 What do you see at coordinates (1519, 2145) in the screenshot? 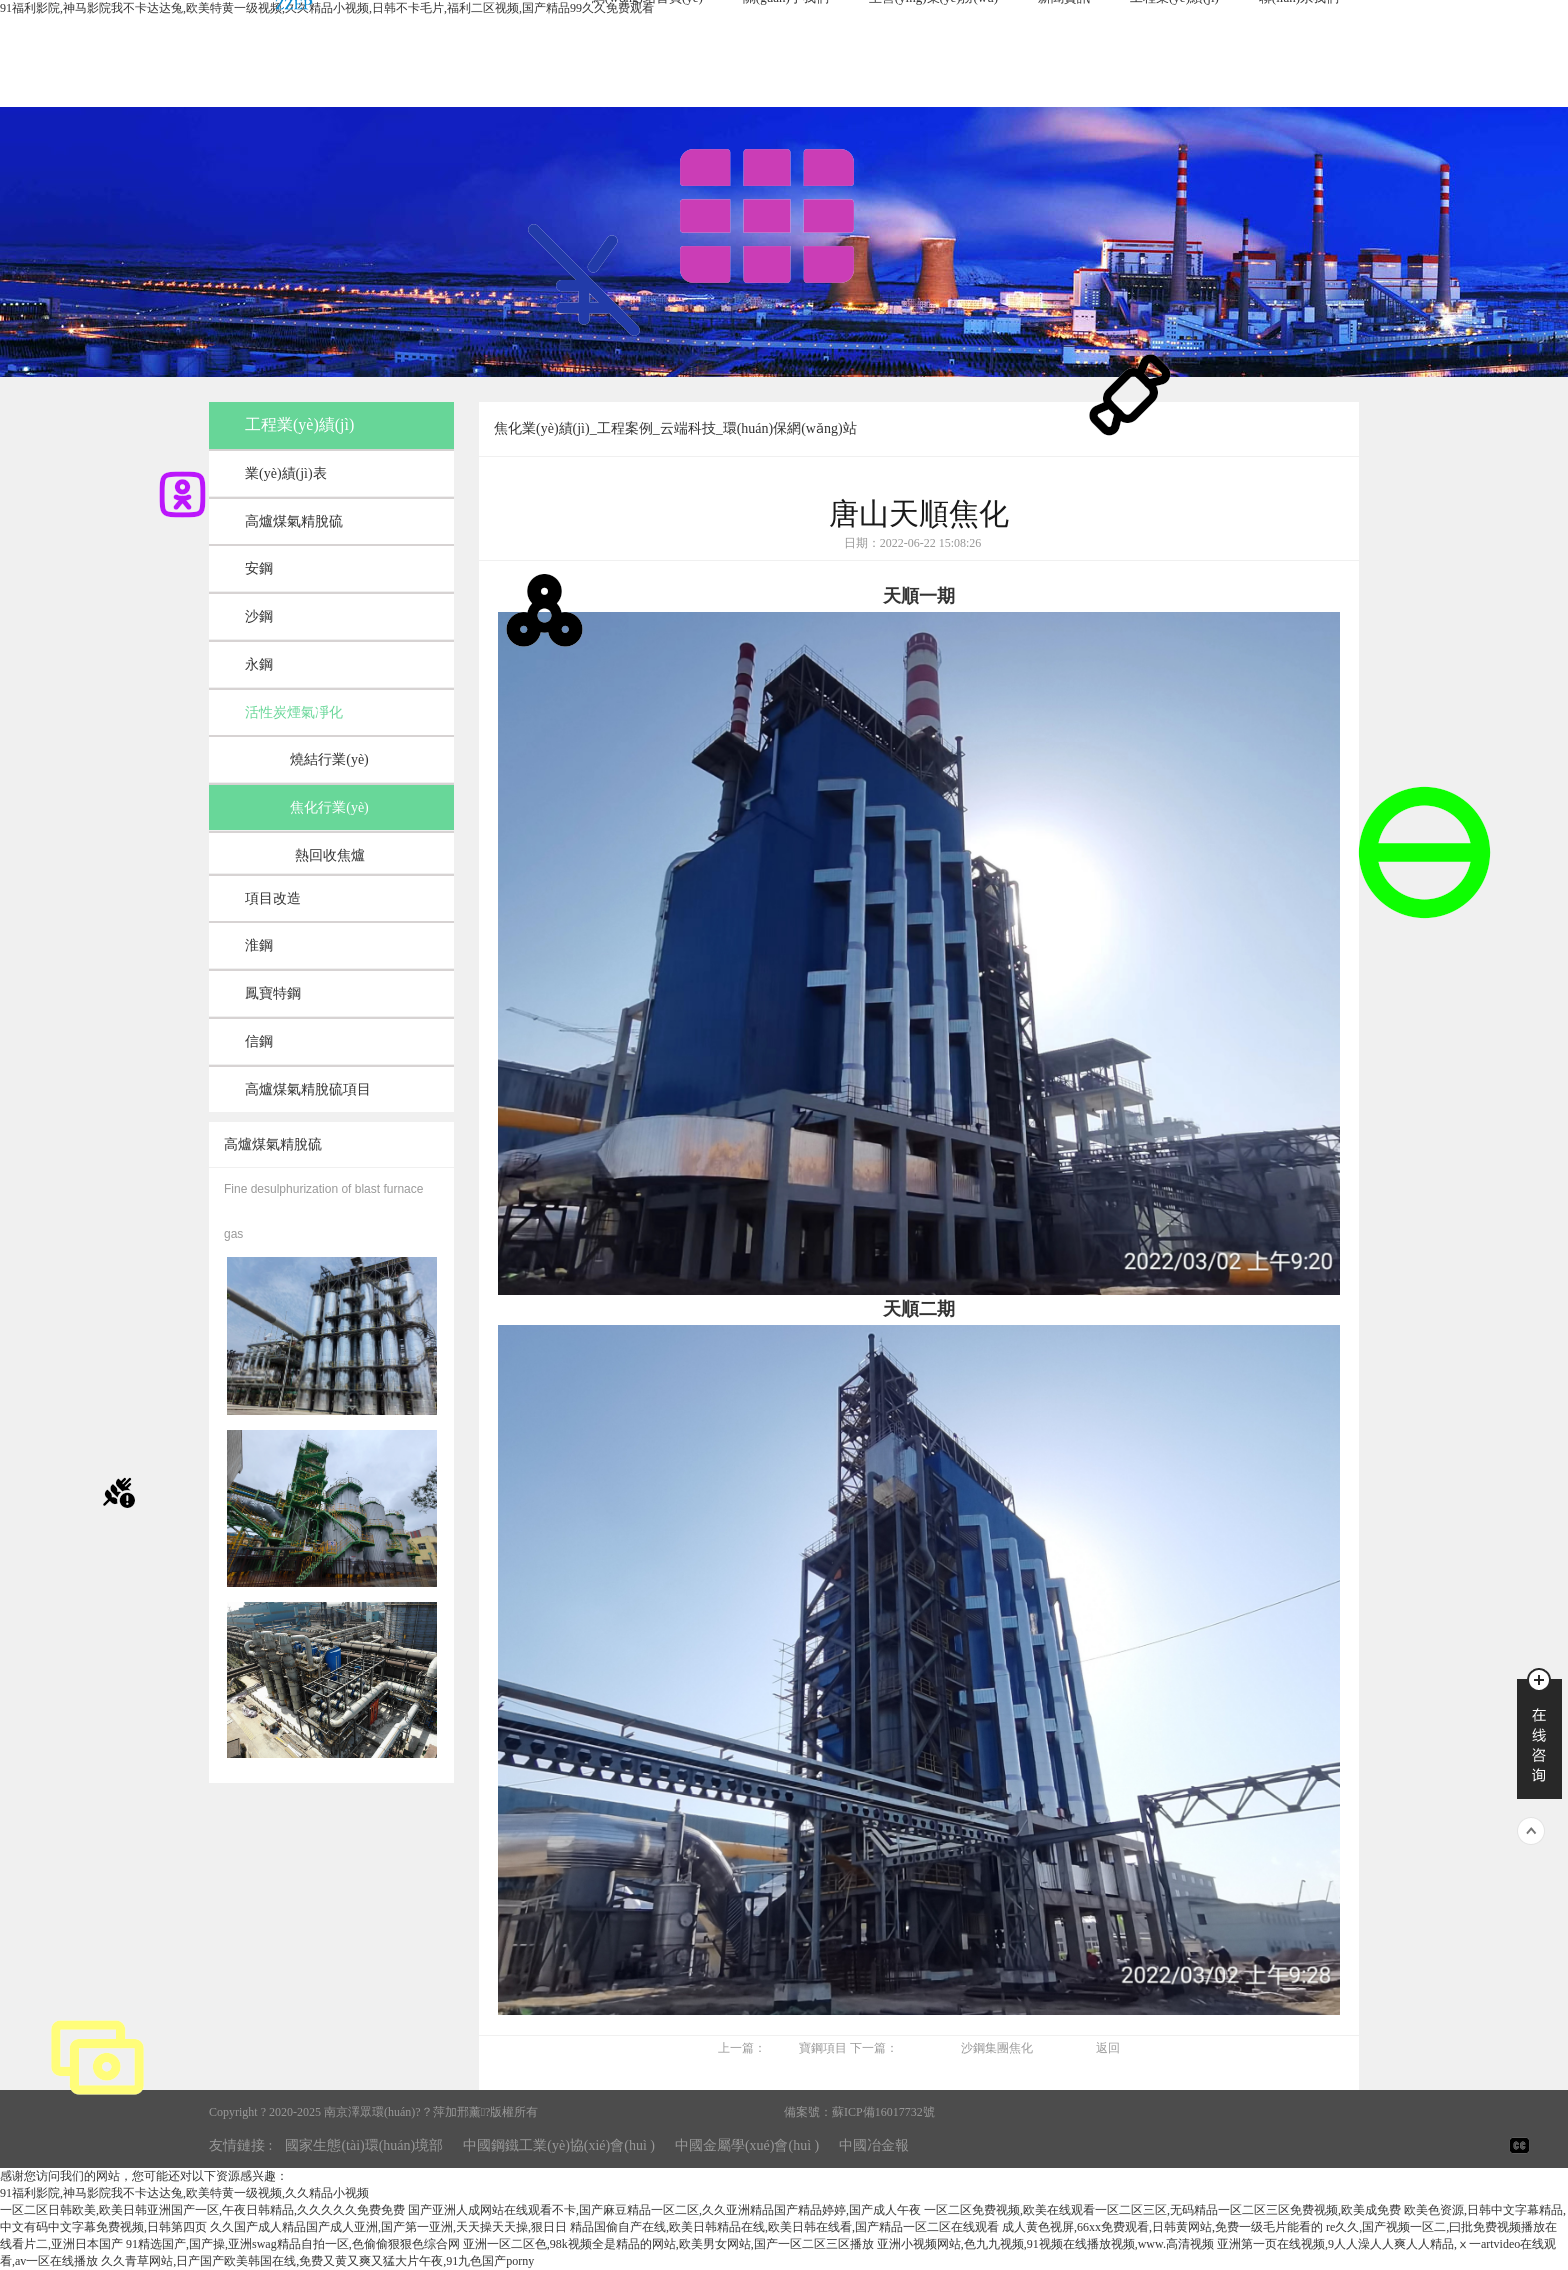
I see `enable closed captions` at bounding box center [1519, 2145].